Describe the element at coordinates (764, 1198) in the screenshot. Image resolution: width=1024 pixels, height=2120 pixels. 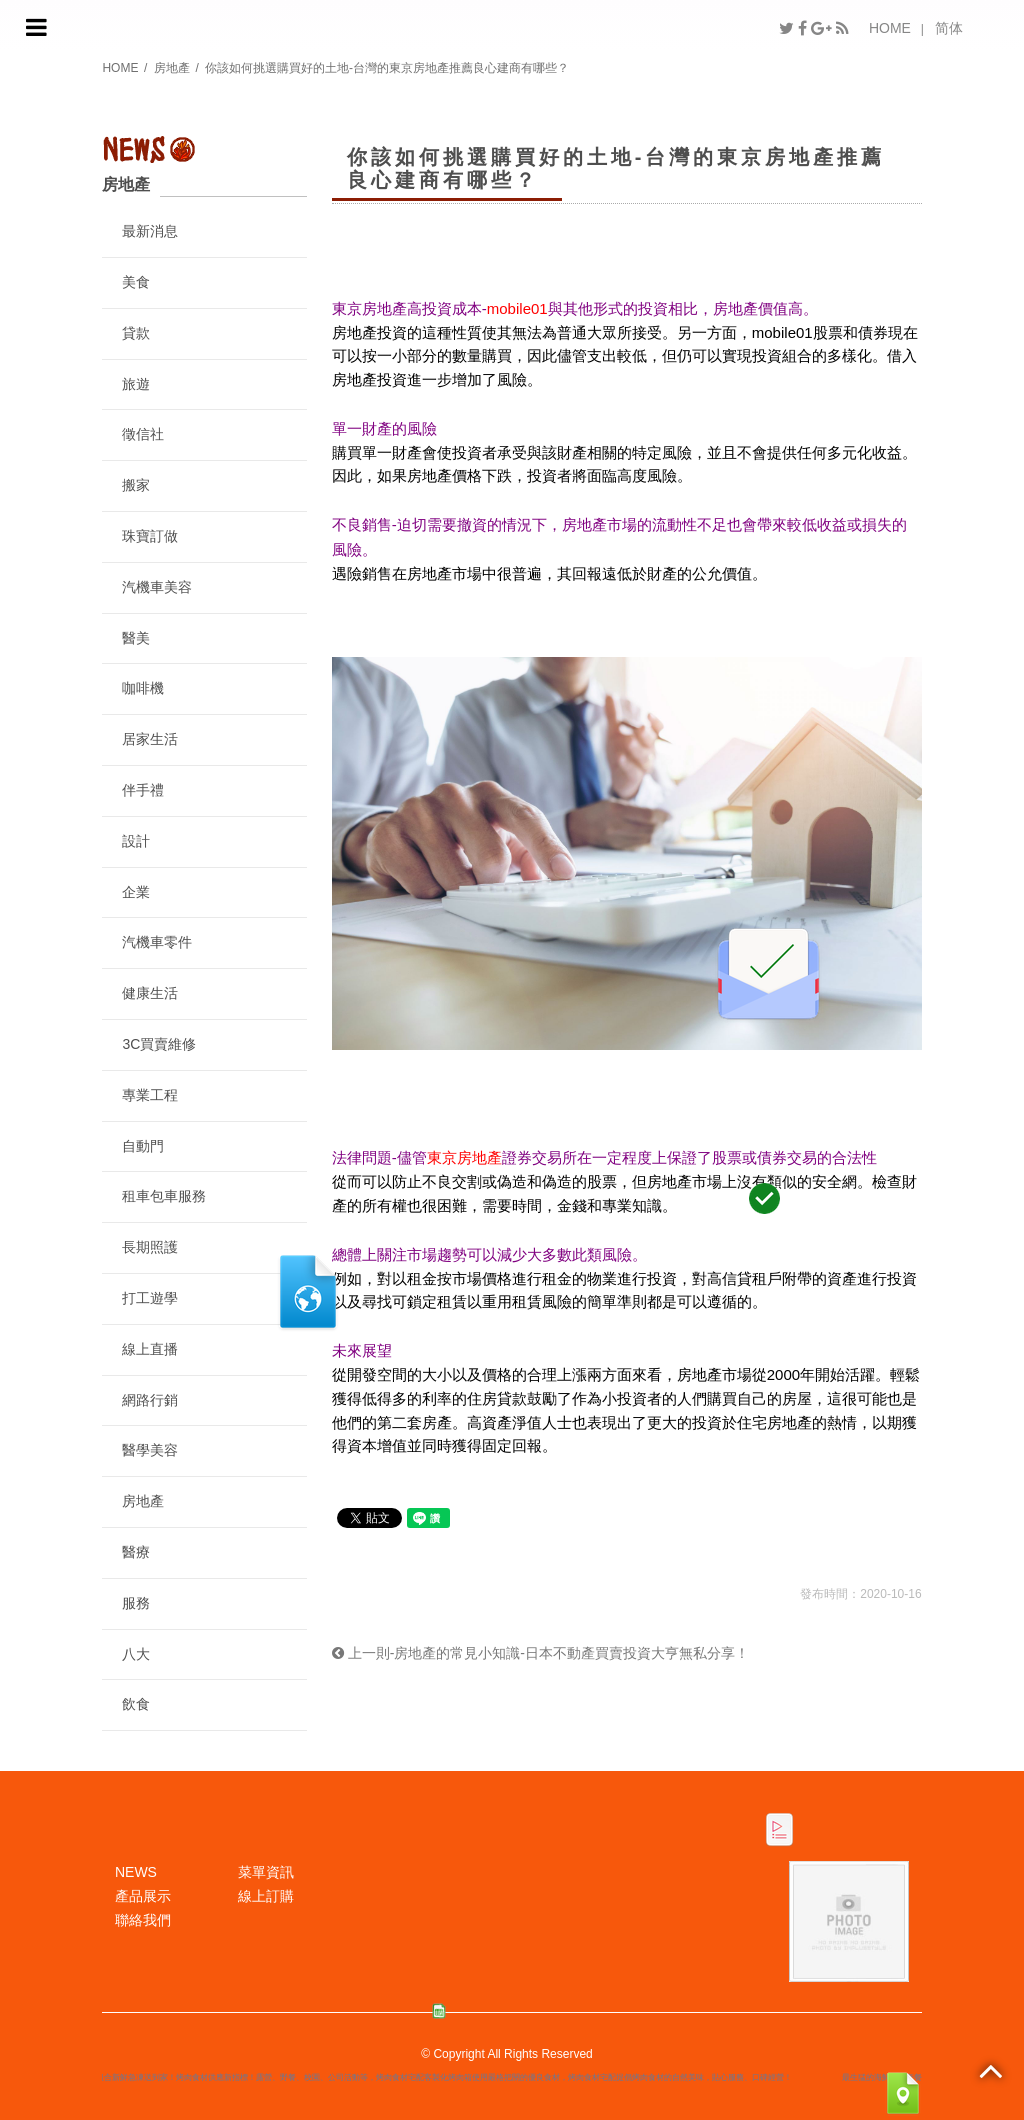
I see `confirm or approve an action` at that location.